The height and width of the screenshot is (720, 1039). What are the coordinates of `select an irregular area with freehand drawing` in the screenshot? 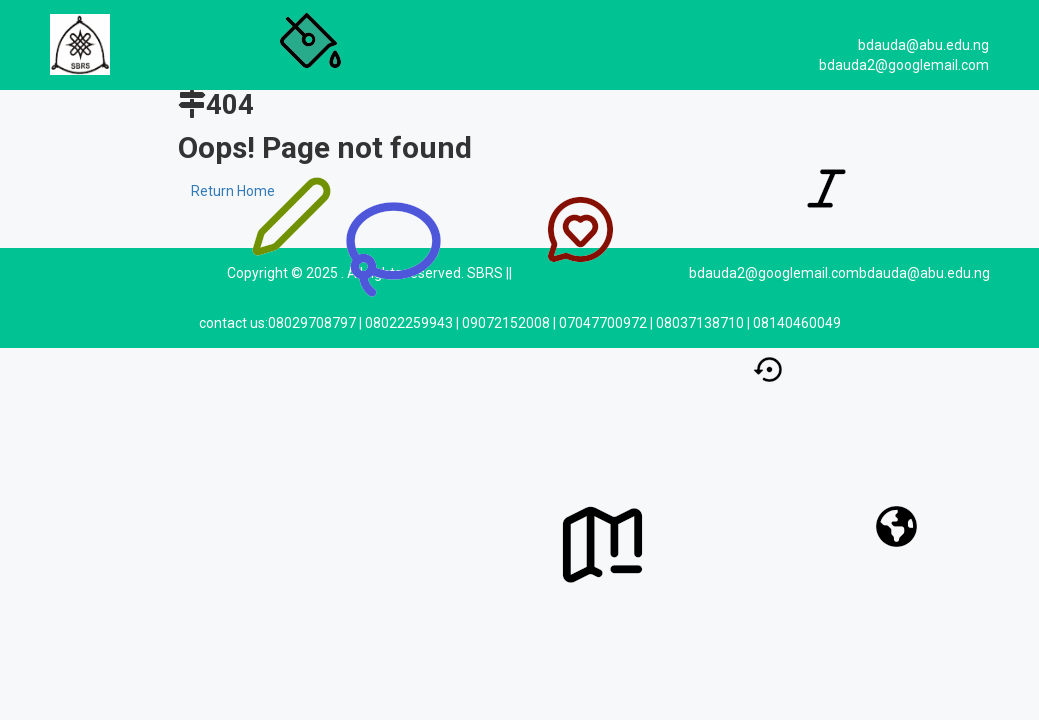 It's located at (393, 249).